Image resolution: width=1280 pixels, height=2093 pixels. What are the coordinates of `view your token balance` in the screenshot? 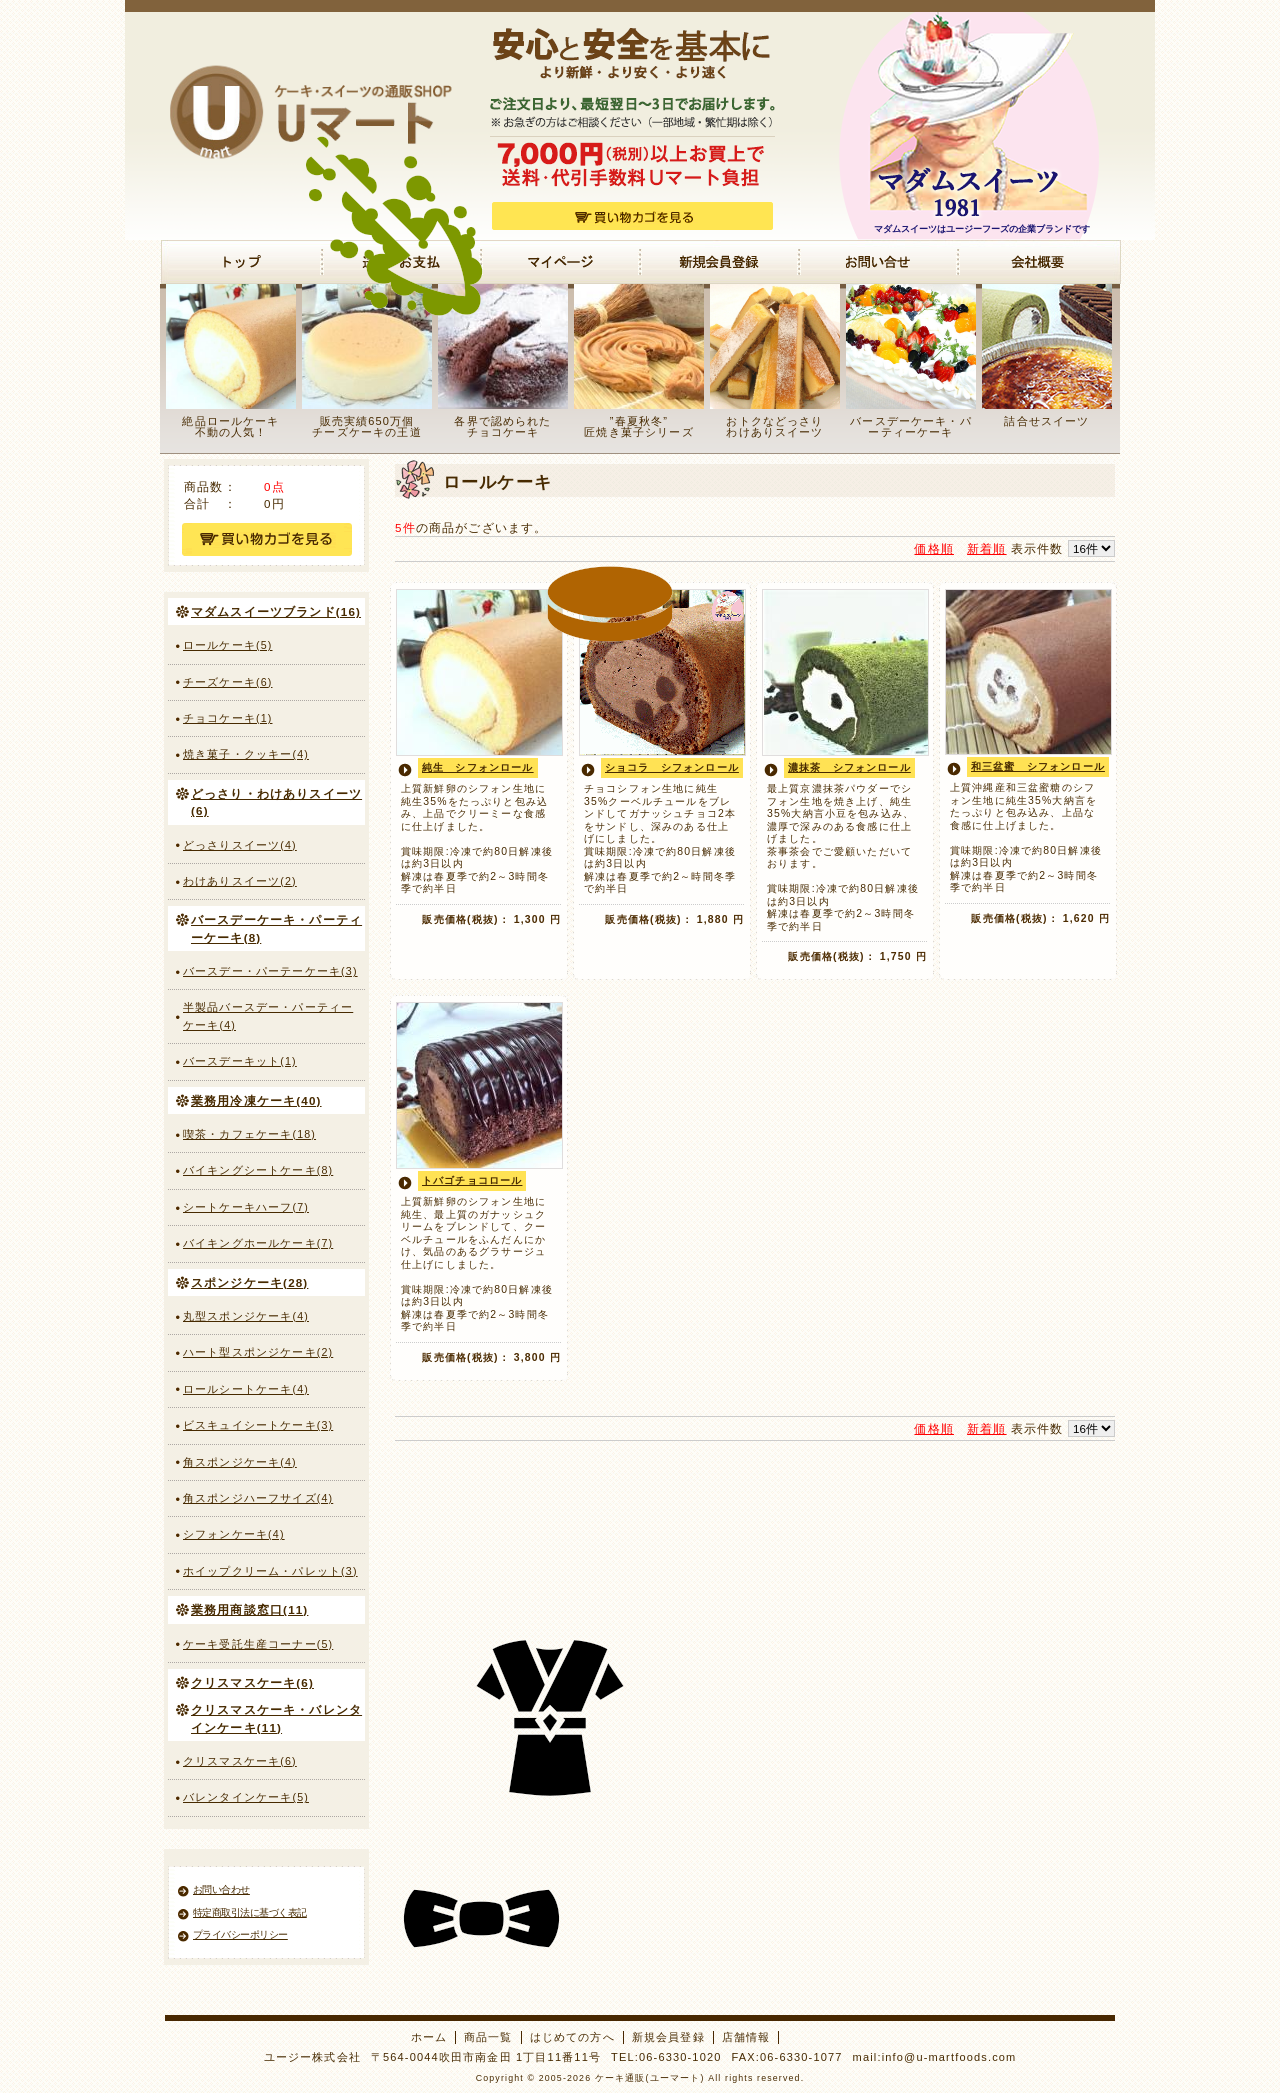 It's located at (610, 604).